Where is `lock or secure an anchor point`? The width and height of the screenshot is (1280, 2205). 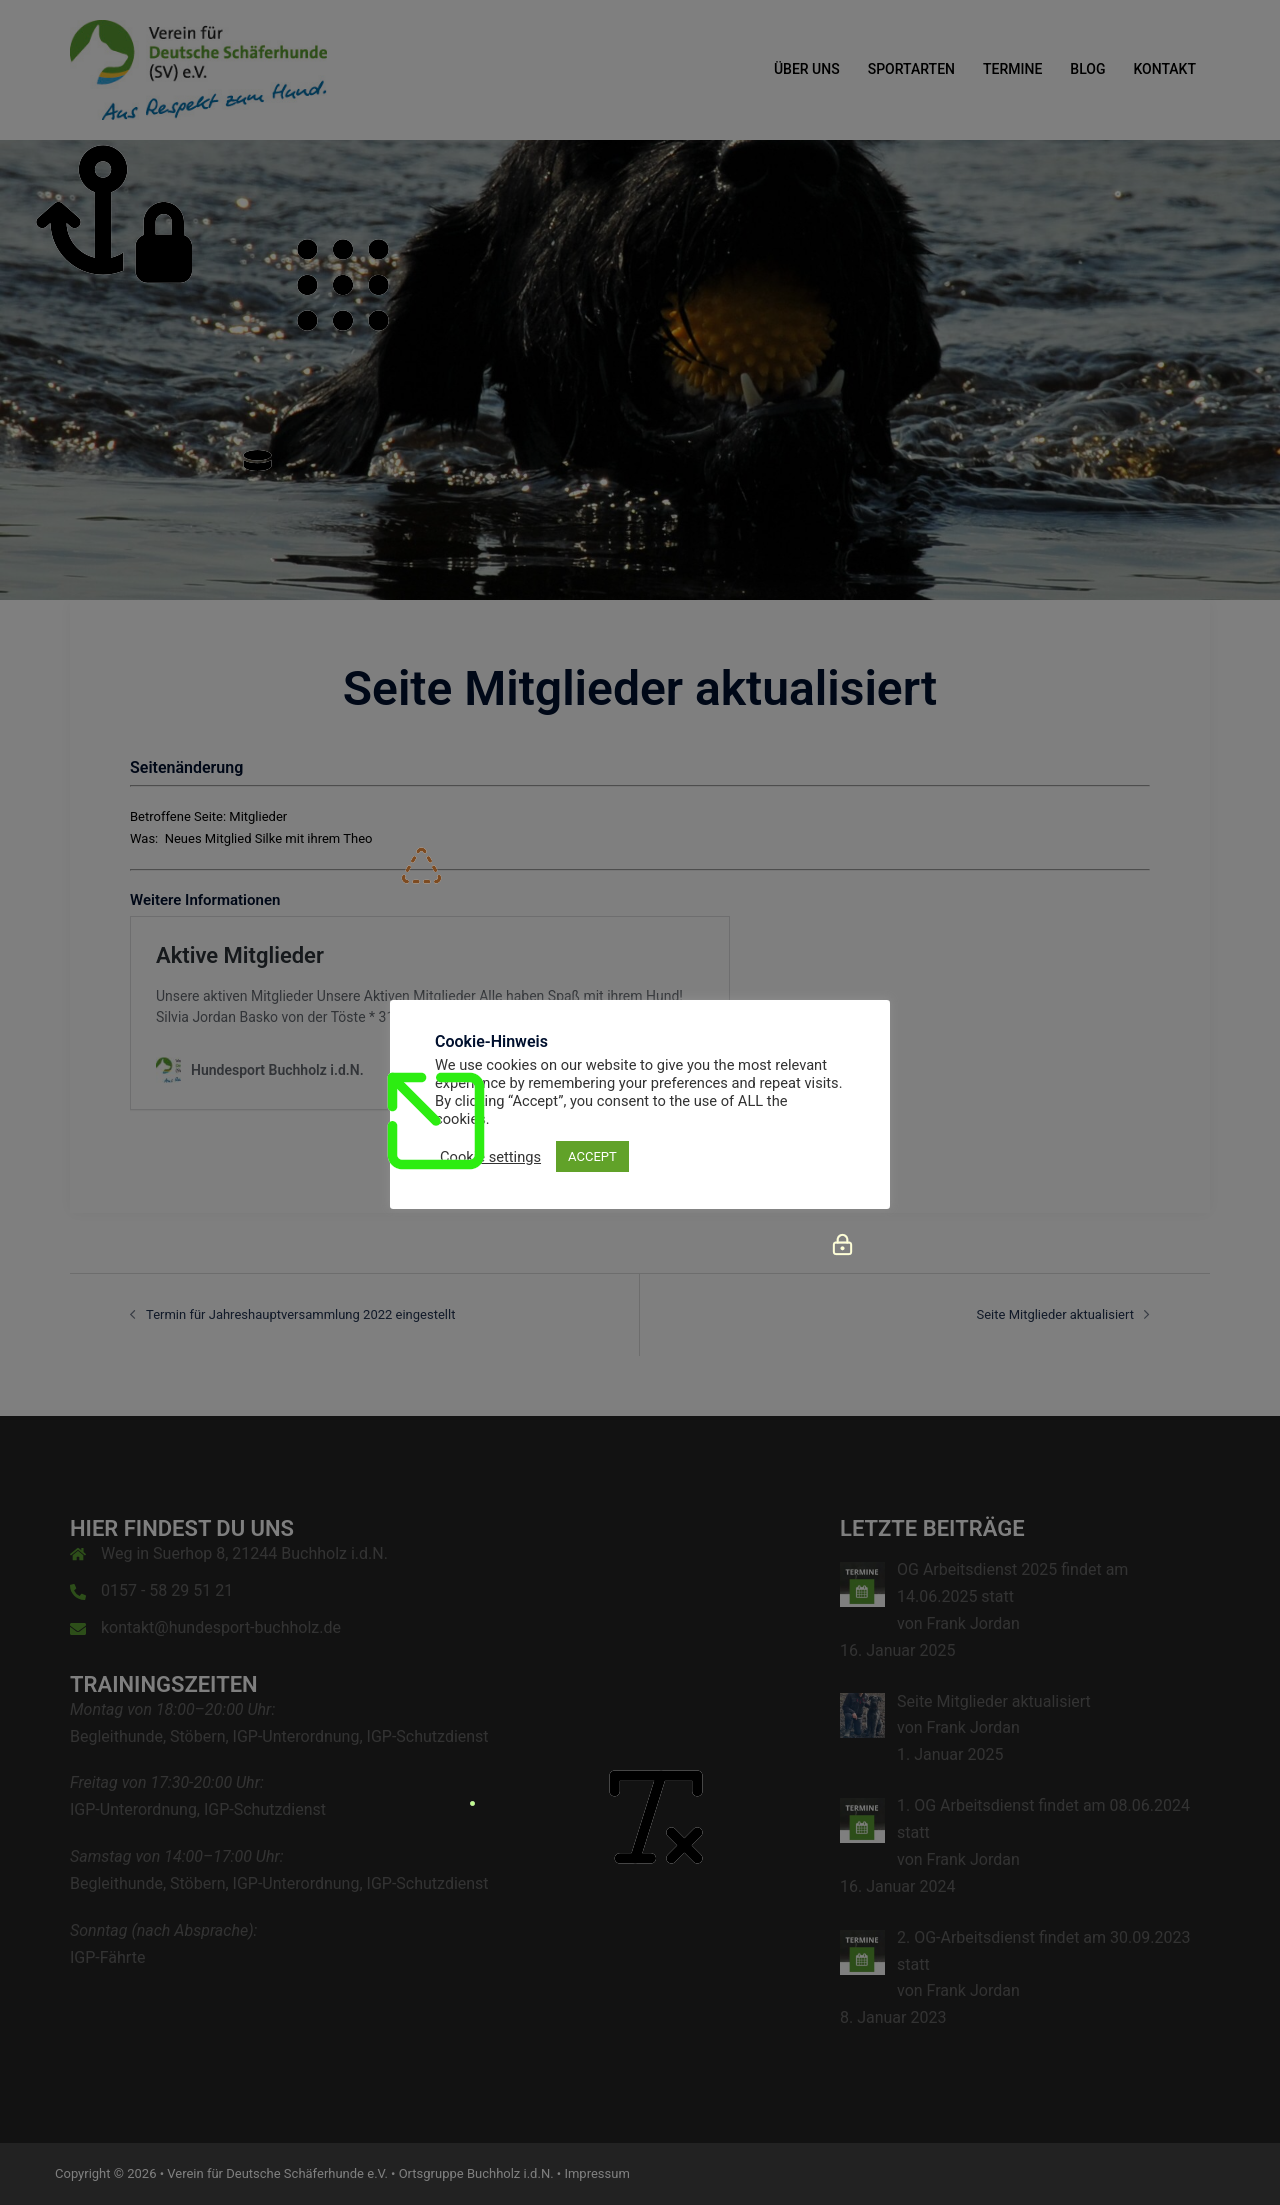 lock or secure an anchor point is located at coordinates (111, 210).